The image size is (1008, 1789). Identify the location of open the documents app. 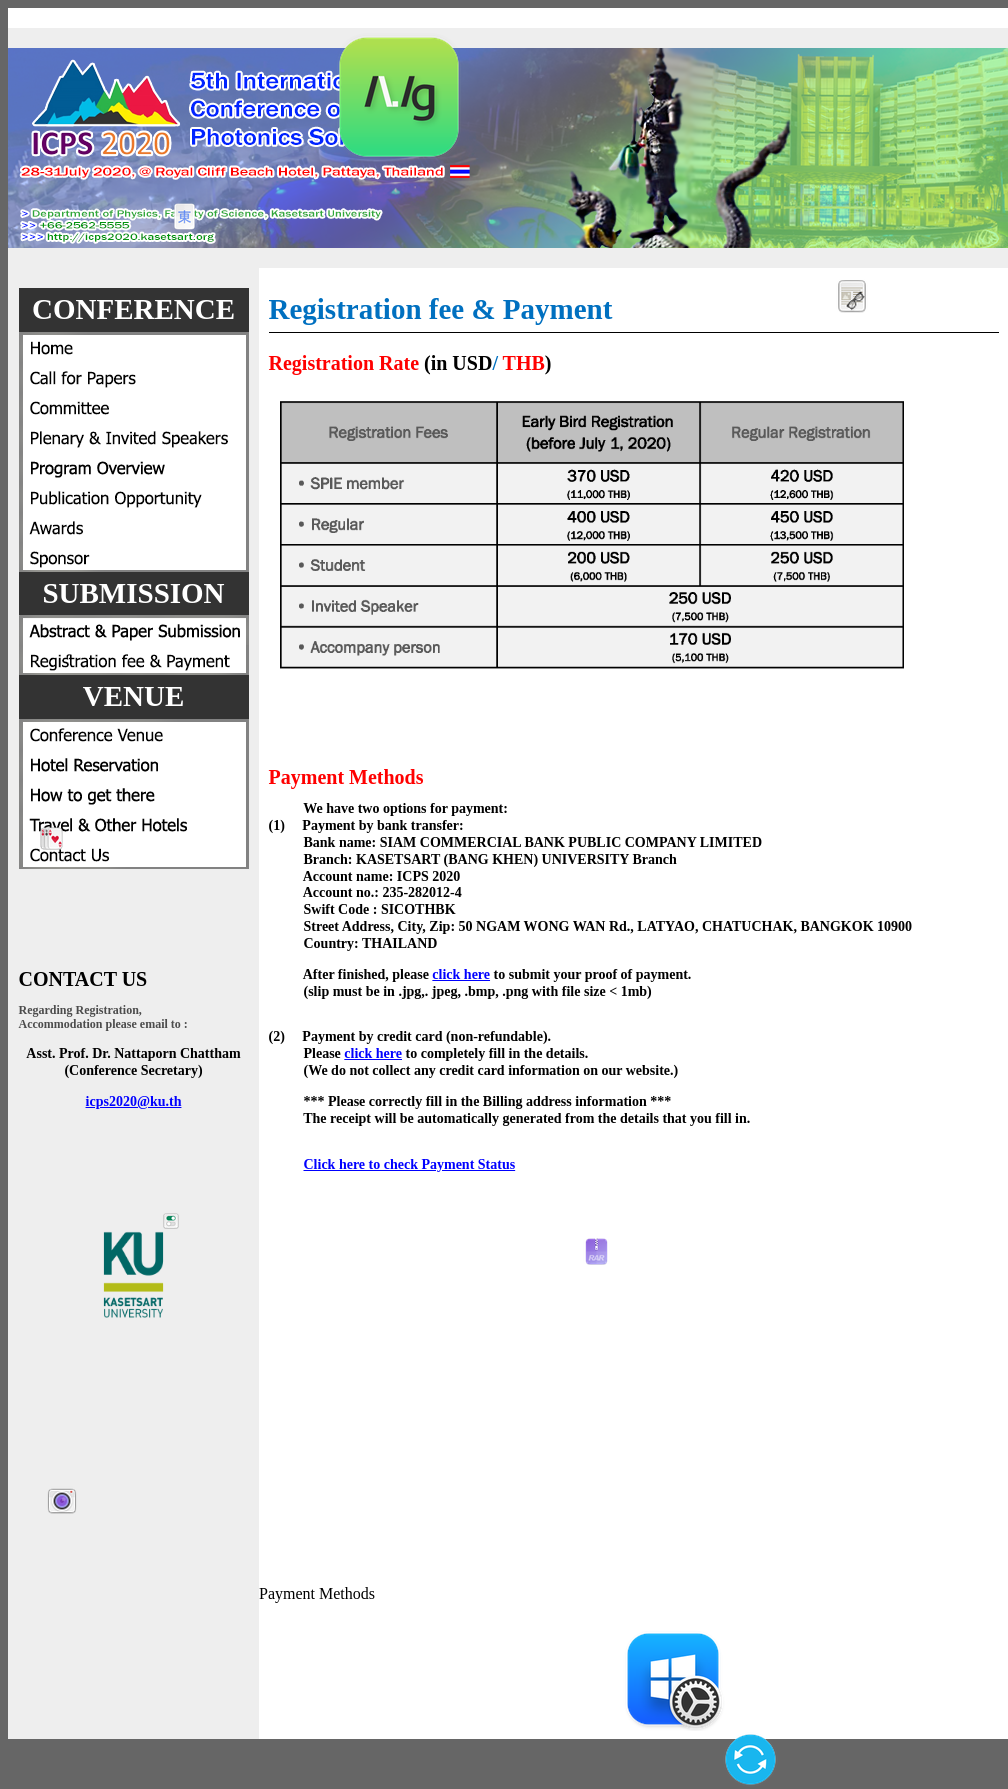
(852, 296).